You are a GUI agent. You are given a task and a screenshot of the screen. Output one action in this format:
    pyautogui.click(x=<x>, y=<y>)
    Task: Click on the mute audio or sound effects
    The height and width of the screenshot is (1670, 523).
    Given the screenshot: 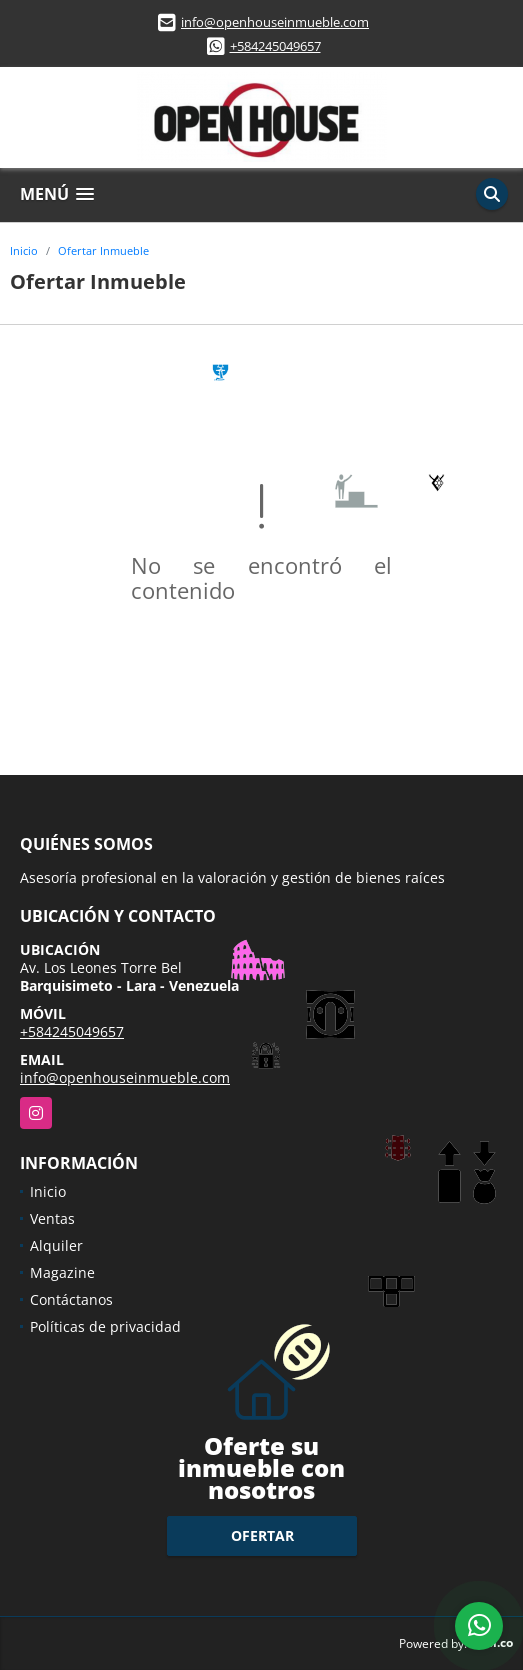 What is the action you would take?
    pyautogui.click(x=220, y=372)
    